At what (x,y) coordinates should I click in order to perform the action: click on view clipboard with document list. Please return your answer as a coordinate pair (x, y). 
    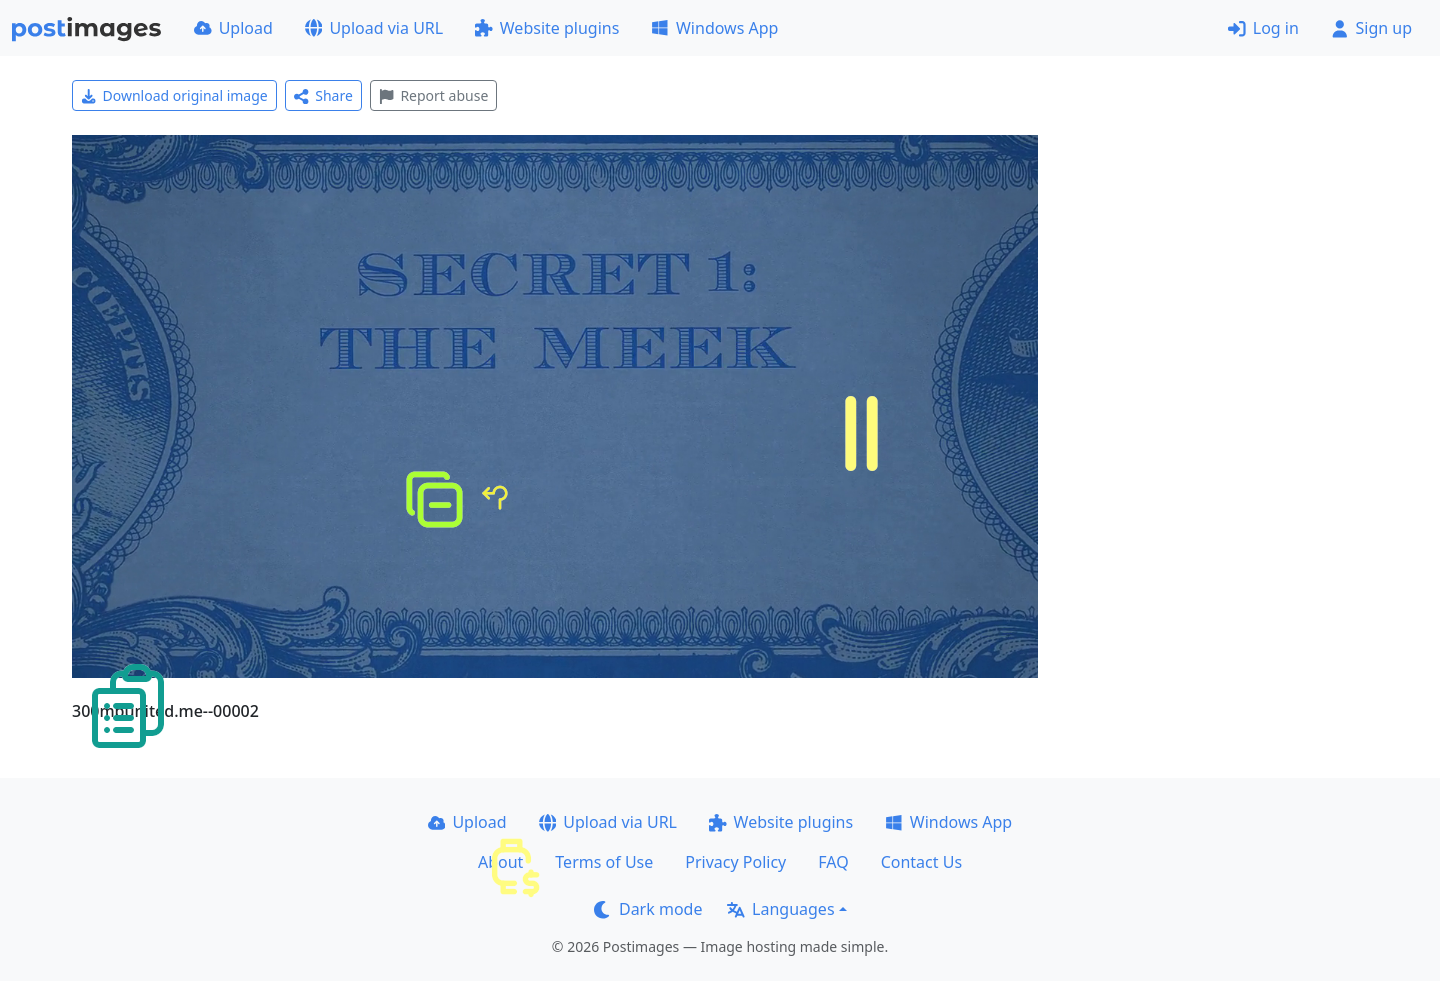
    Looking at the image, I should click on (128, 706).